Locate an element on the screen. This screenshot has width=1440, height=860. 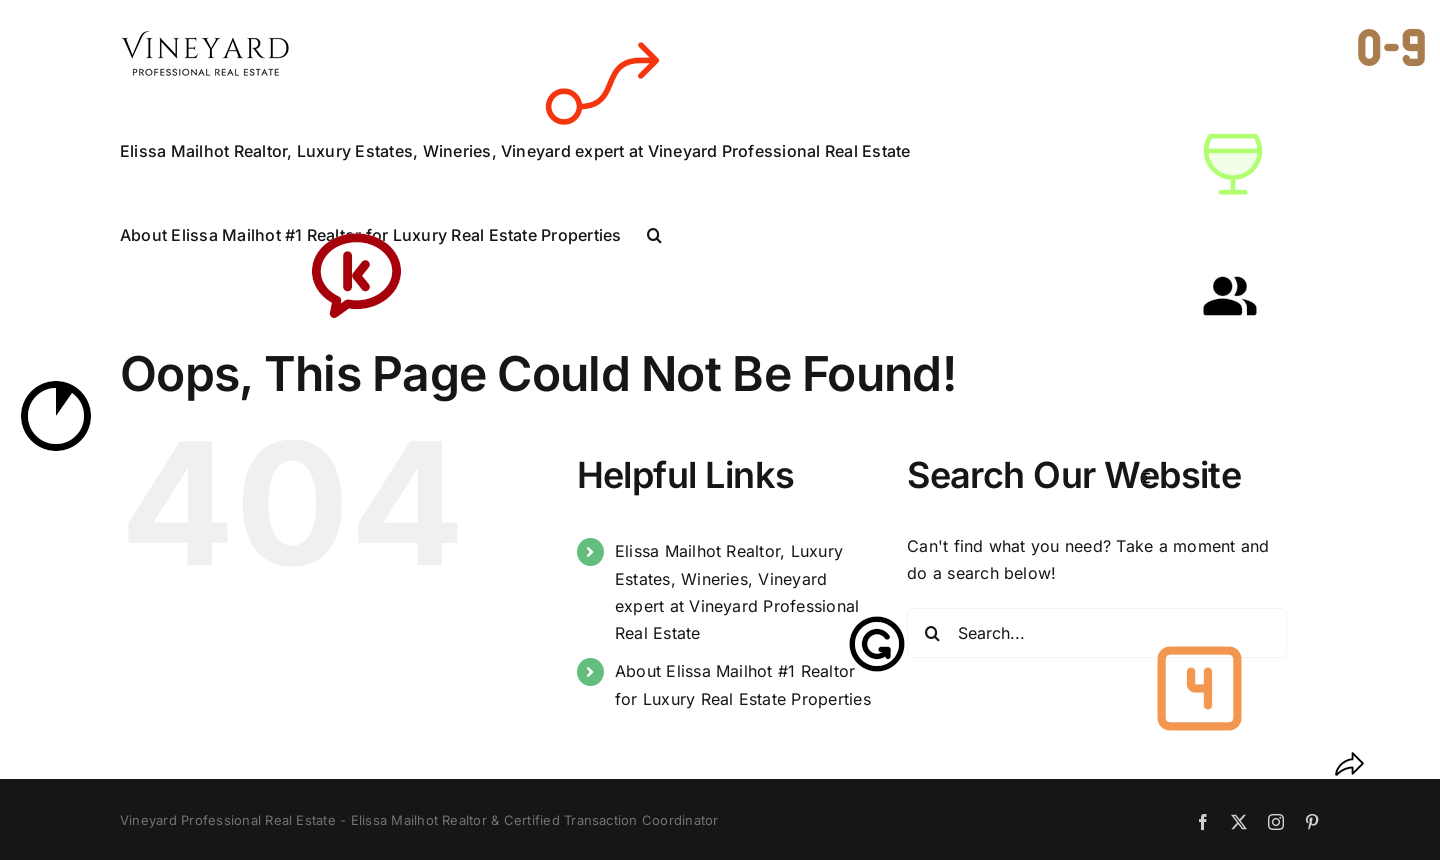
view contacts or people list is located at coordinates (1230, 296).